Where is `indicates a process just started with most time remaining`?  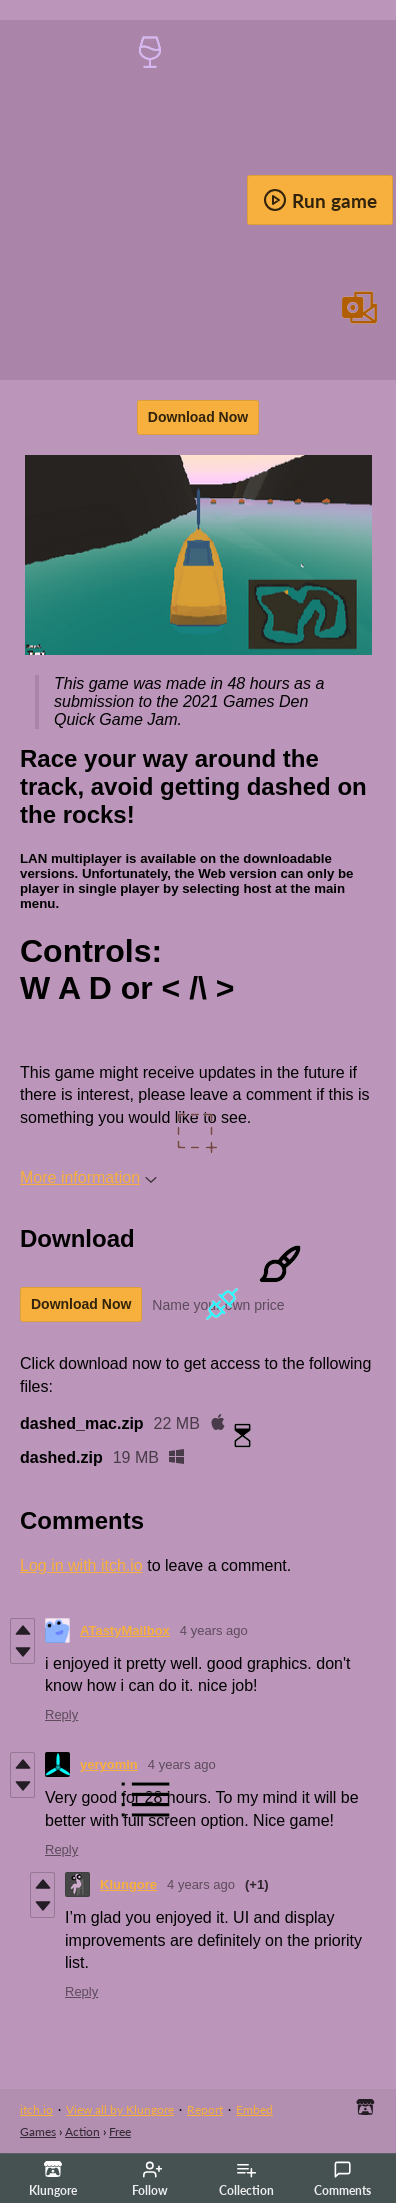 indicates a process just started with most time remaining is located at coordinates (242, 1435).